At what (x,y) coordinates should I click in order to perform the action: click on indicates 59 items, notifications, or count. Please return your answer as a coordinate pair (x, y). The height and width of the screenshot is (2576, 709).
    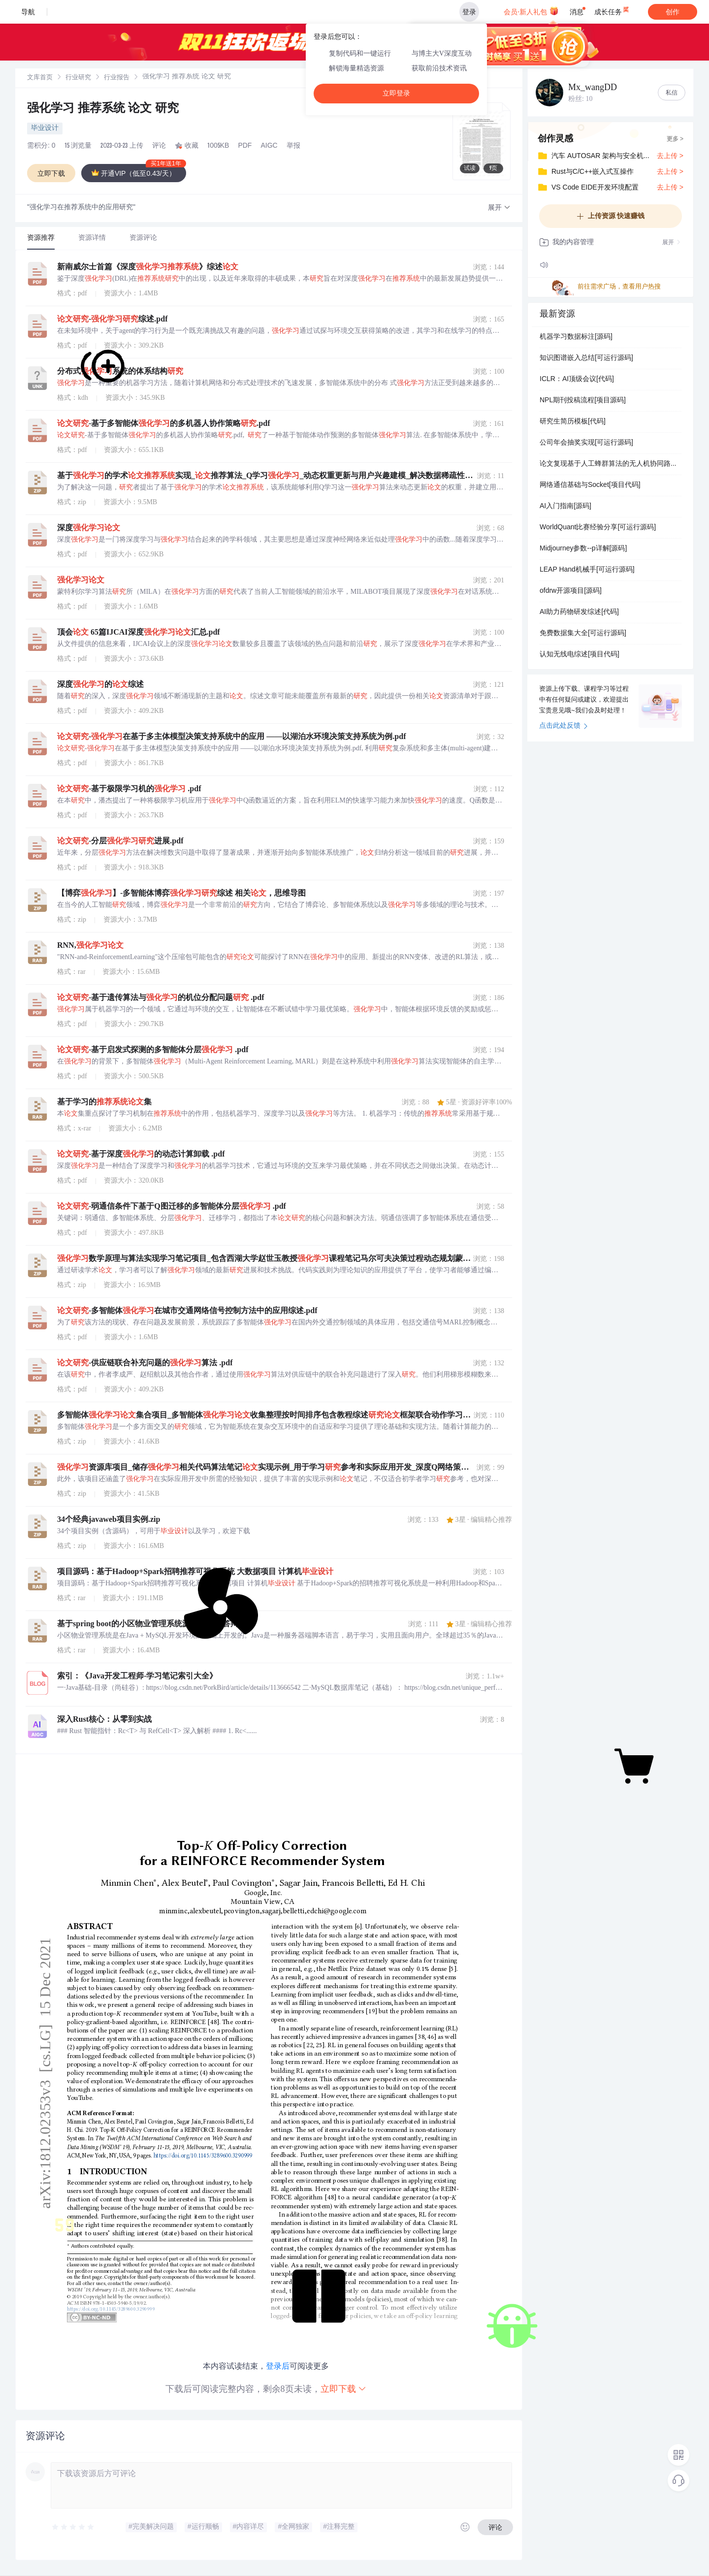
    Looking at the image, I should click on (64, 2225).